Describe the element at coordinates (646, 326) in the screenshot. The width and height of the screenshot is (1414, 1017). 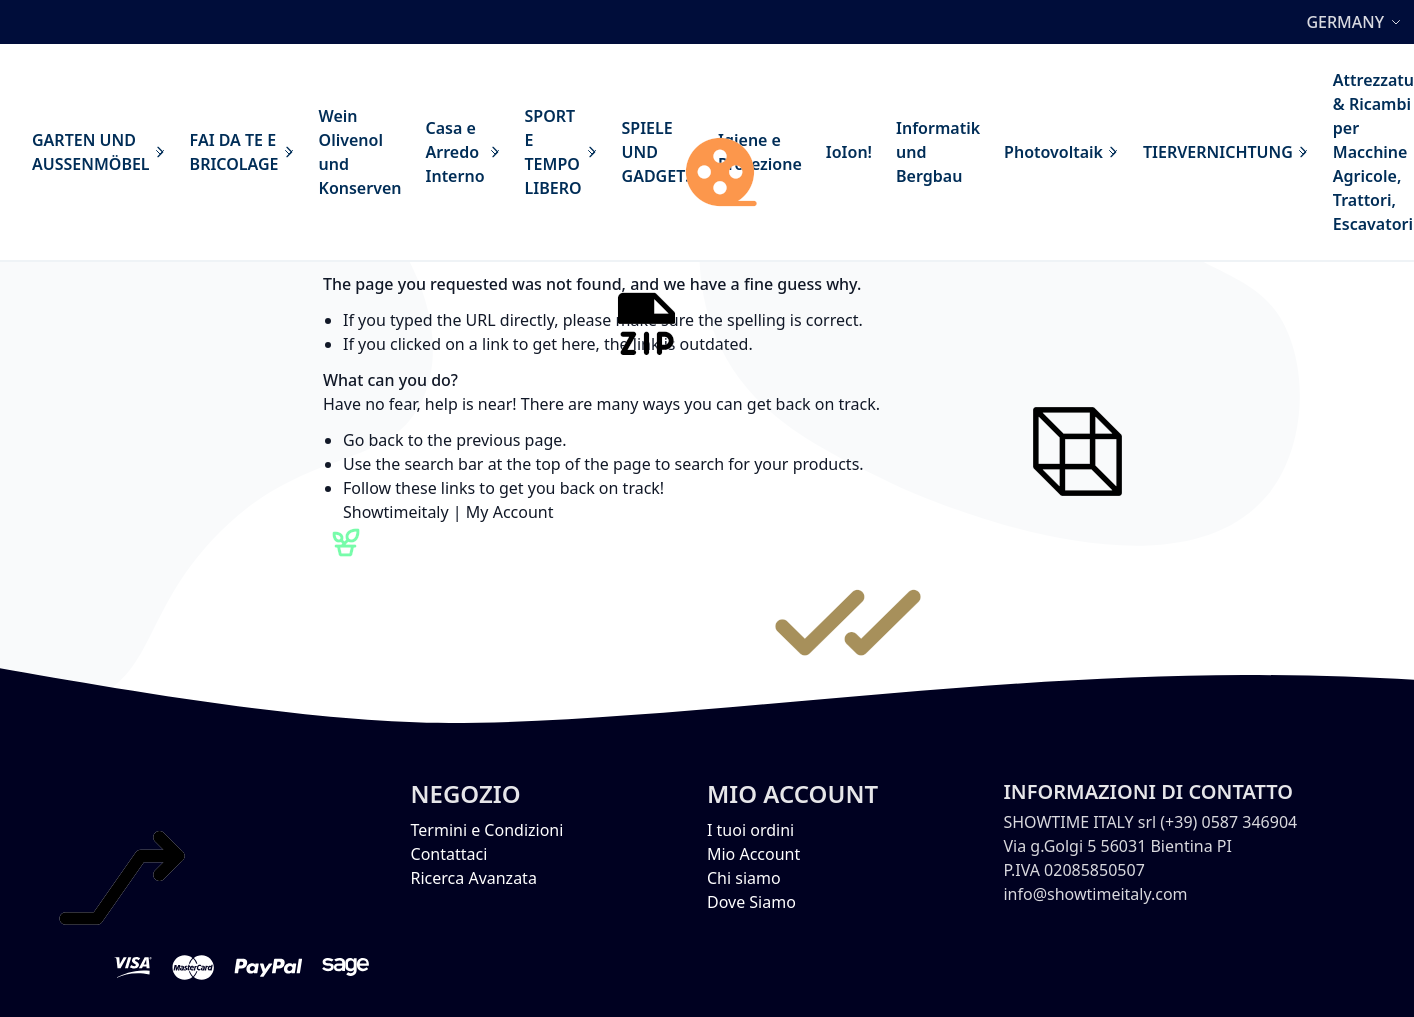
I see `open or view a compressed zip file` at that location.